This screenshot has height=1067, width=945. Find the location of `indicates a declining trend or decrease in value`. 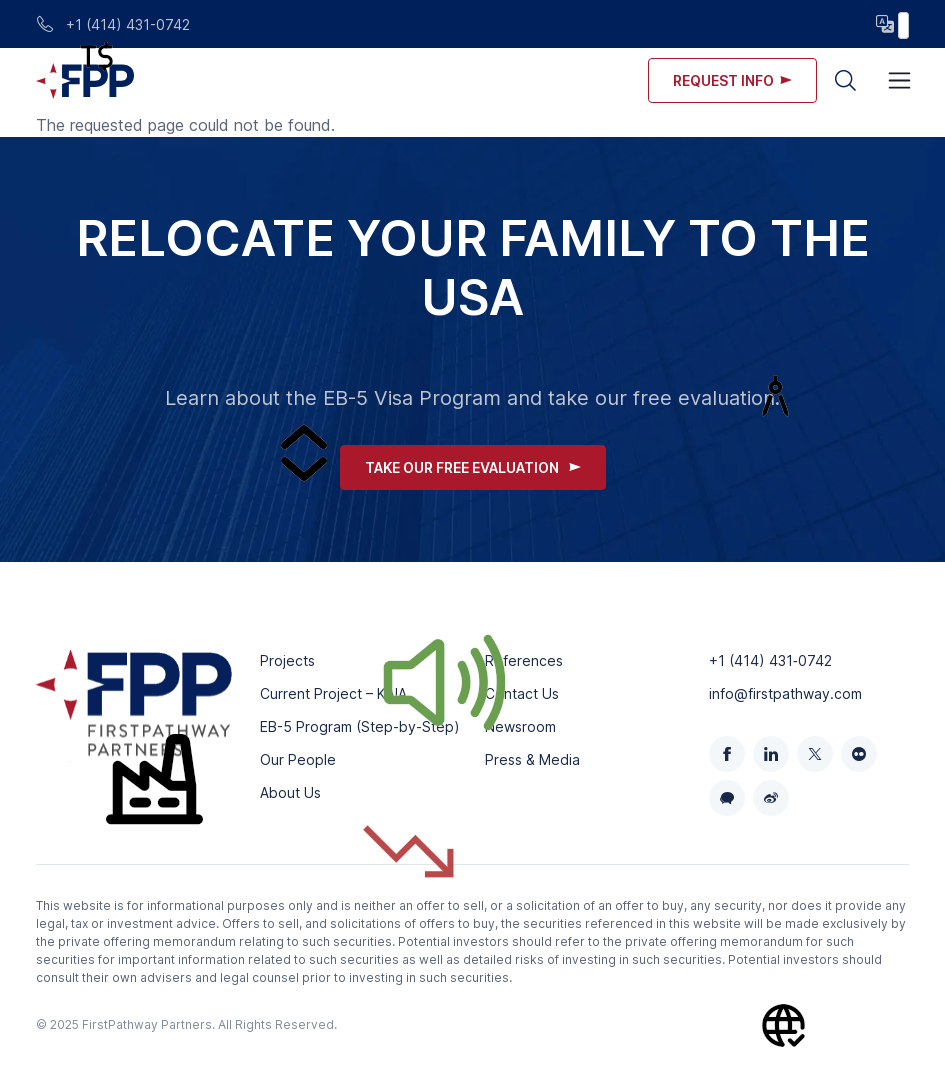

indicates a declining trend or decrease in value is located at coordinates (409, 852).